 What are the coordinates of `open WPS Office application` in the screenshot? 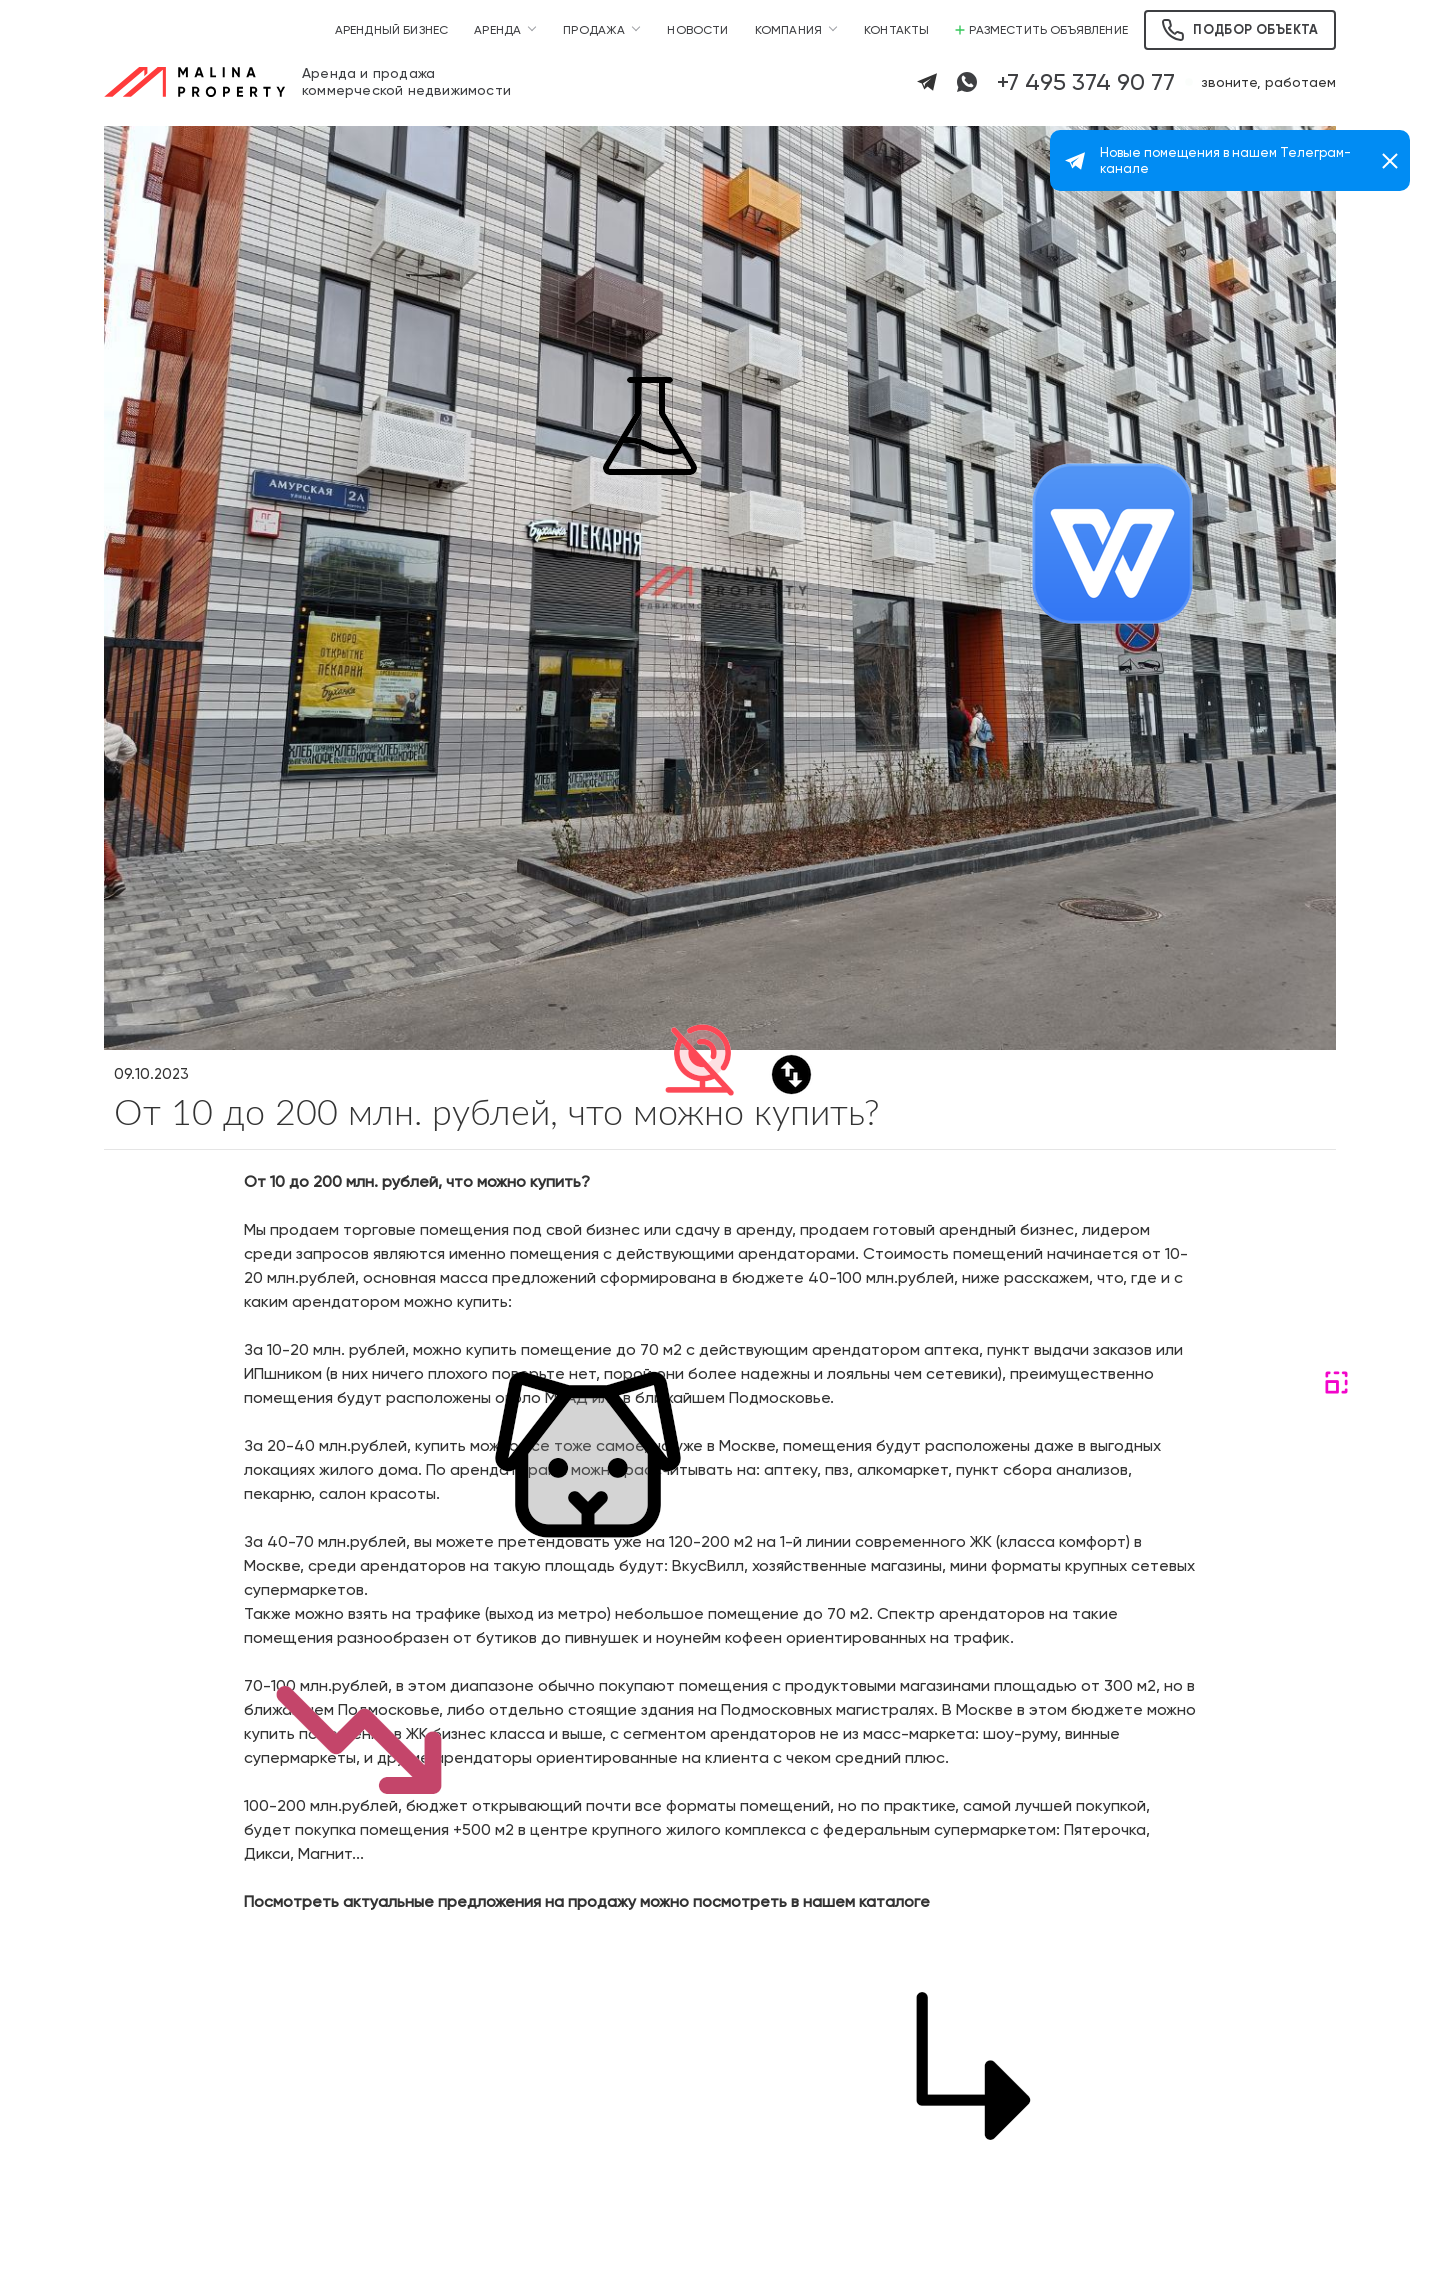 It's located at (1112, 543).